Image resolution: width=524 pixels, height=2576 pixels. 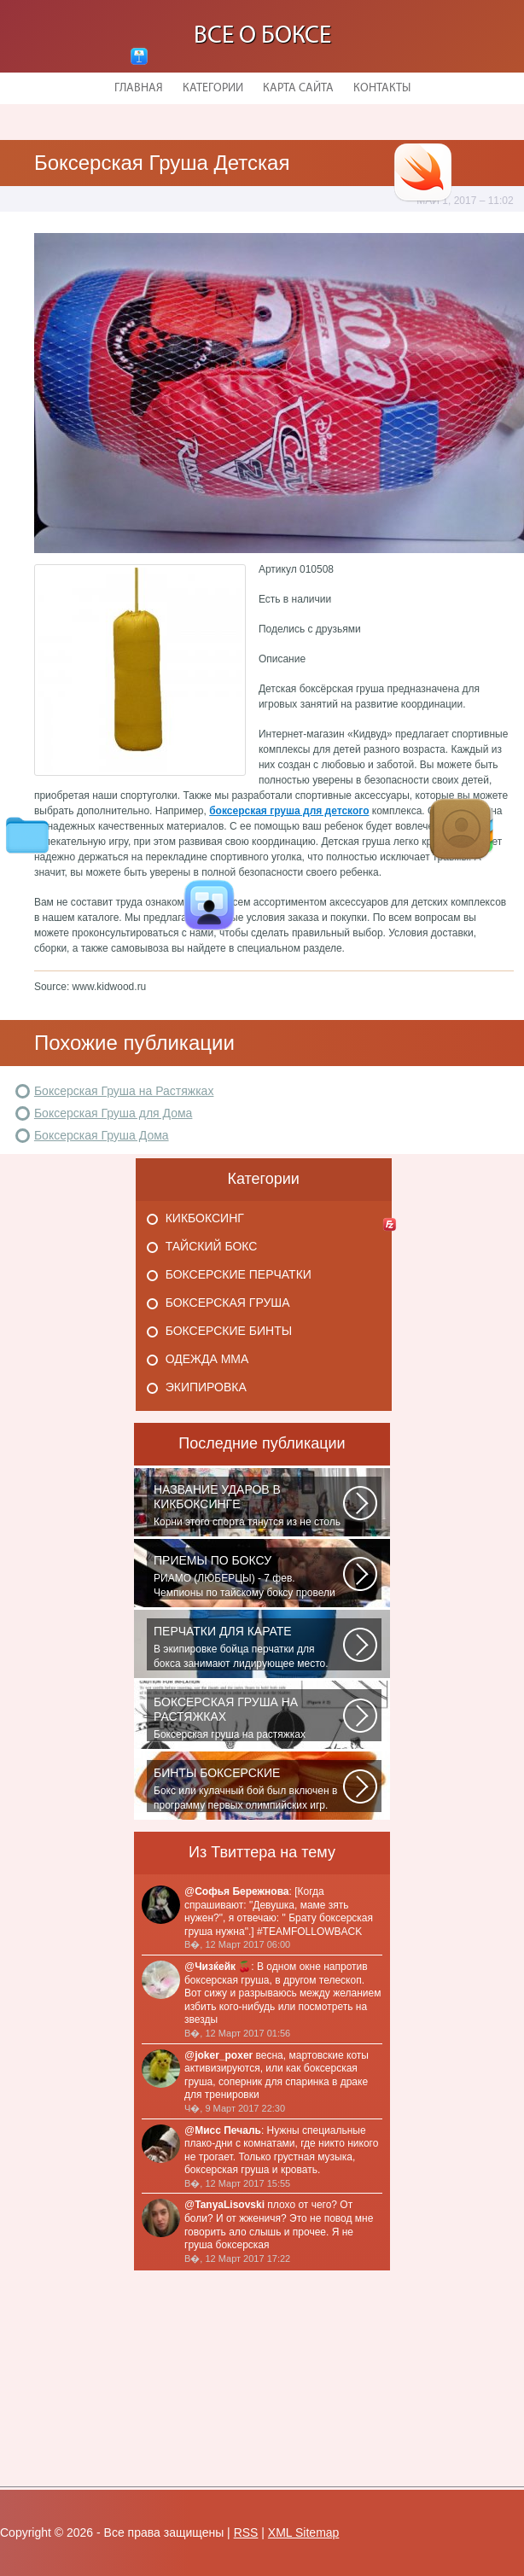 I want to click on open the folder app to browse files, so click(x=27, y=835).